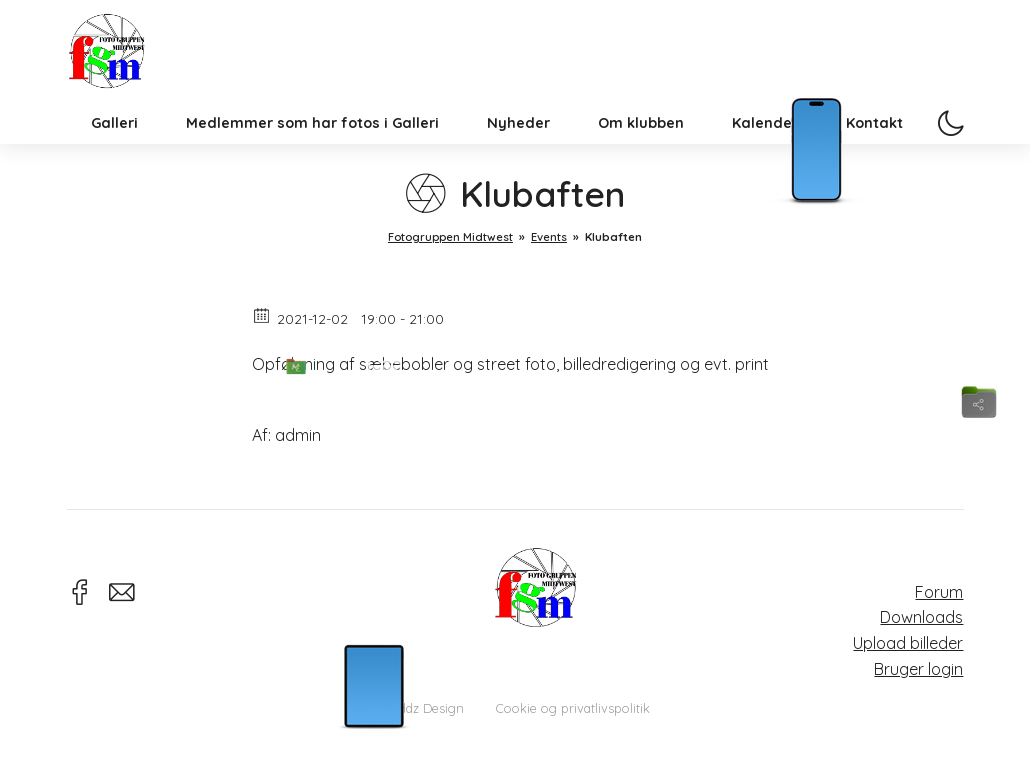  What do you see at coordinates (385, 372) in the screenshot?
I see `access your favorites folder in the media library` at bounding box center [385, 372].